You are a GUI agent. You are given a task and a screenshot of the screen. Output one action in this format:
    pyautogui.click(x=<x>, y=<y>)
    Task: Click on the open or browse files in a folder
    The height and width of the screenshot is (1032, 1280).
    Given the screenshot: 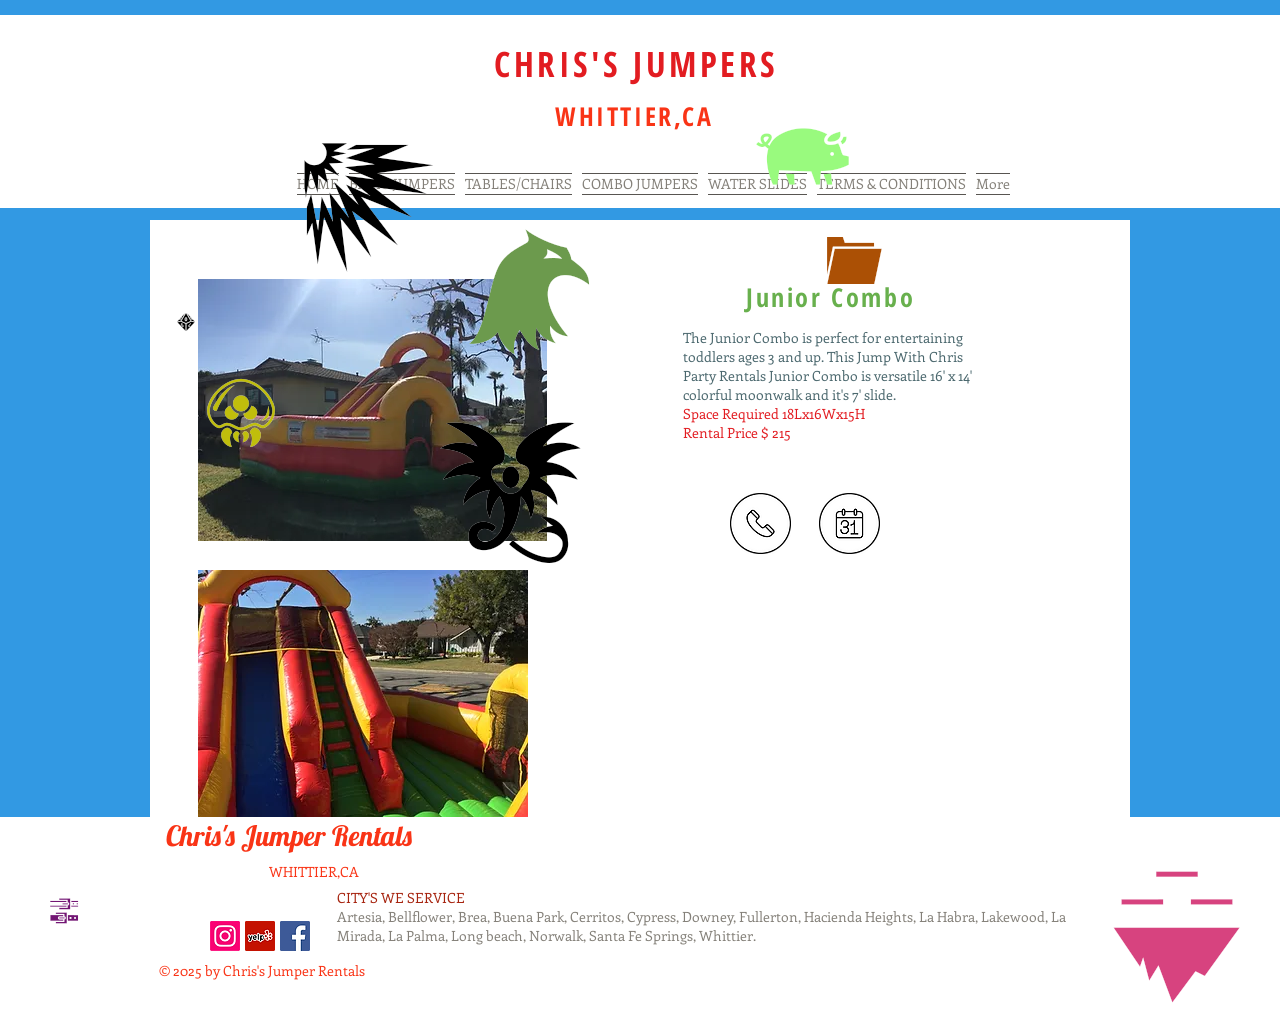 What is the action you would take?
    pyautogui.click(x=853, y=259)
    